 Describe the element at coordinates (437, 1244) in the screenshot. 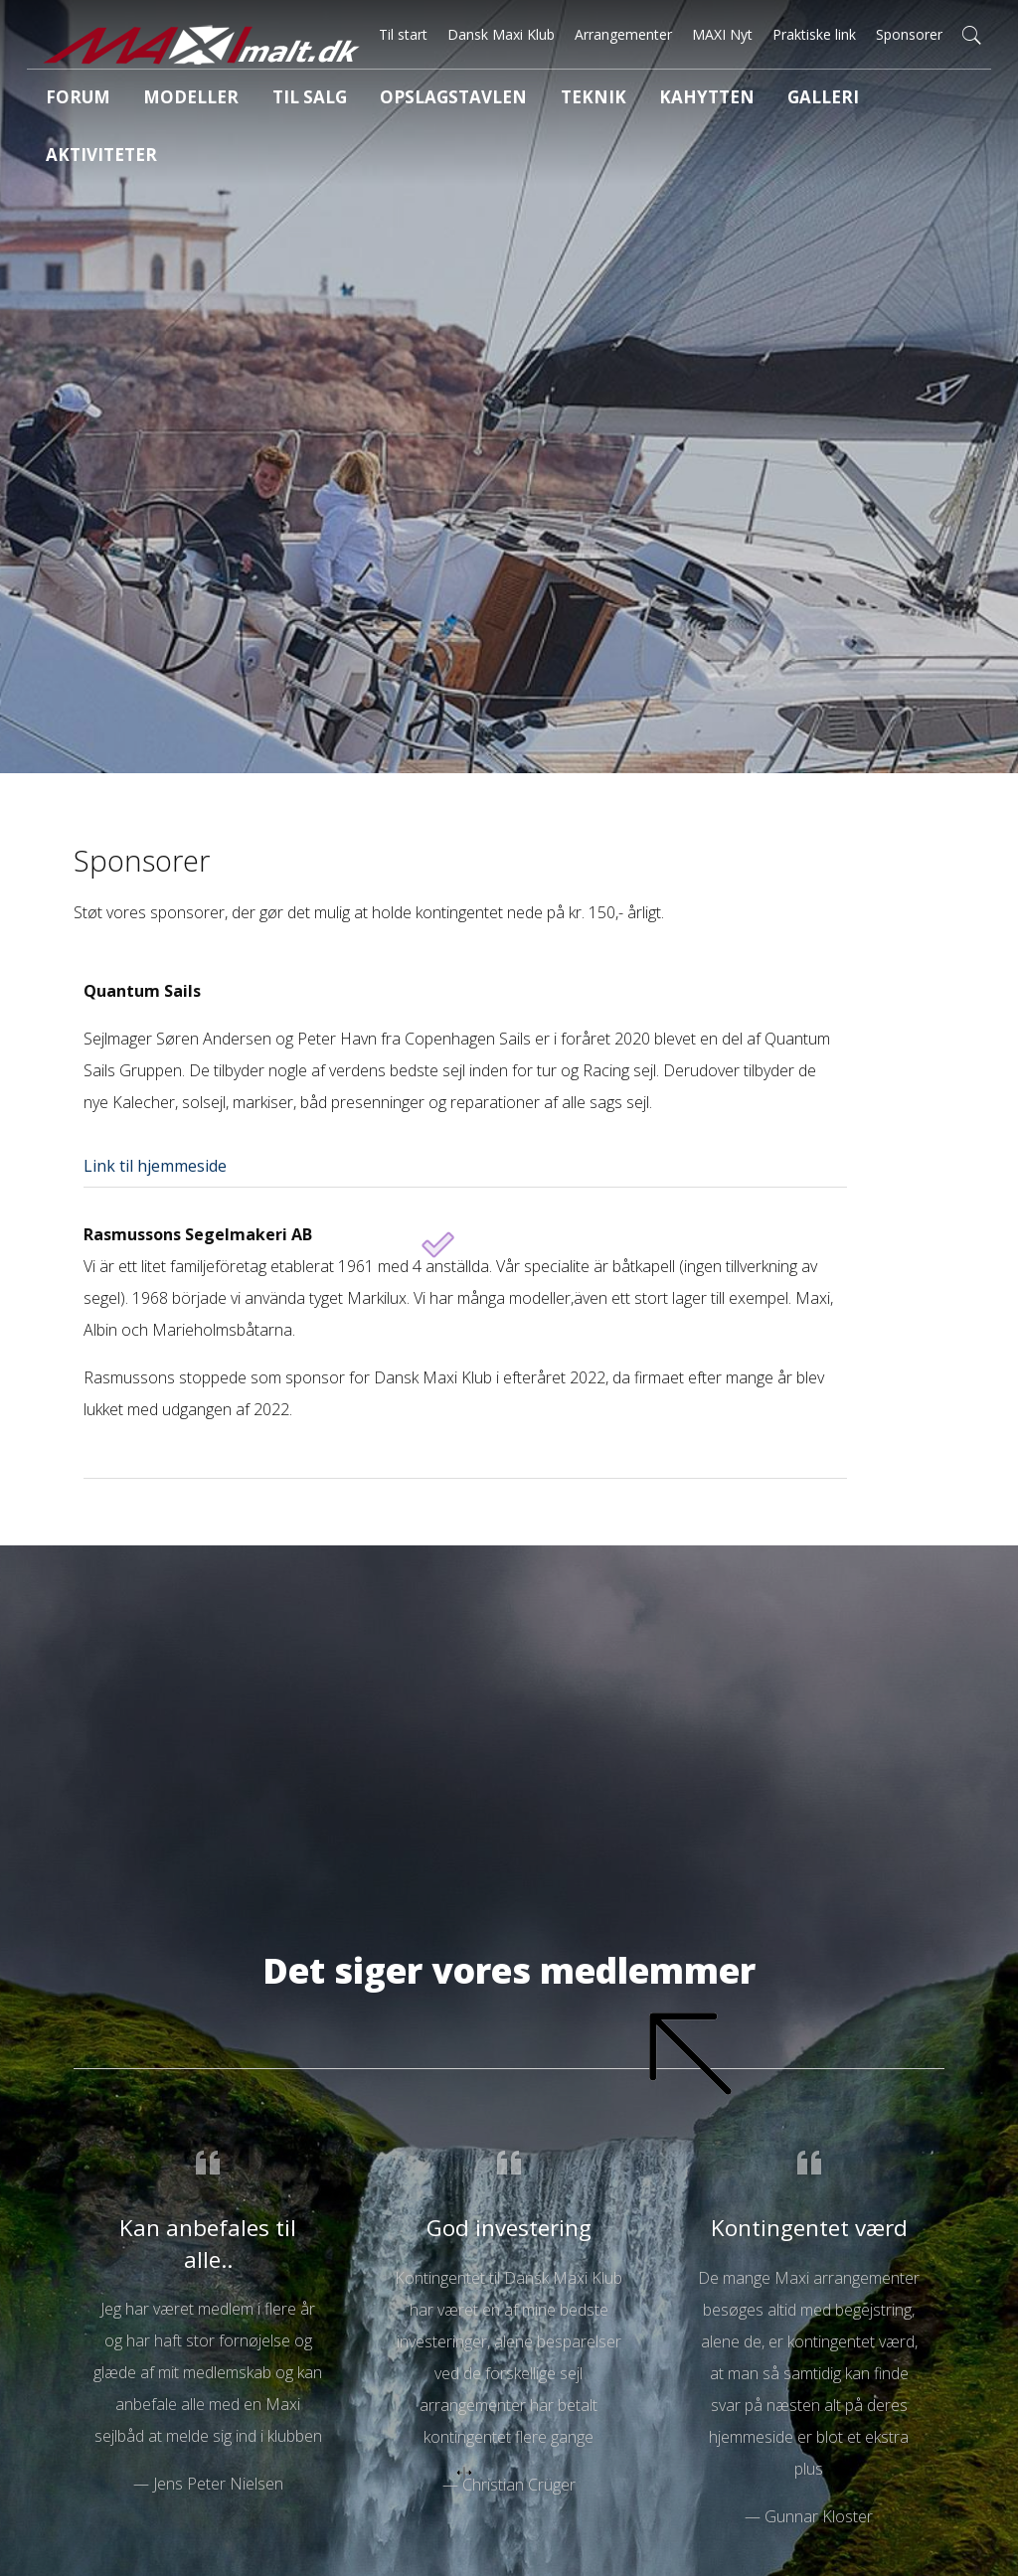

I see `confirm or submit an action` at that location.